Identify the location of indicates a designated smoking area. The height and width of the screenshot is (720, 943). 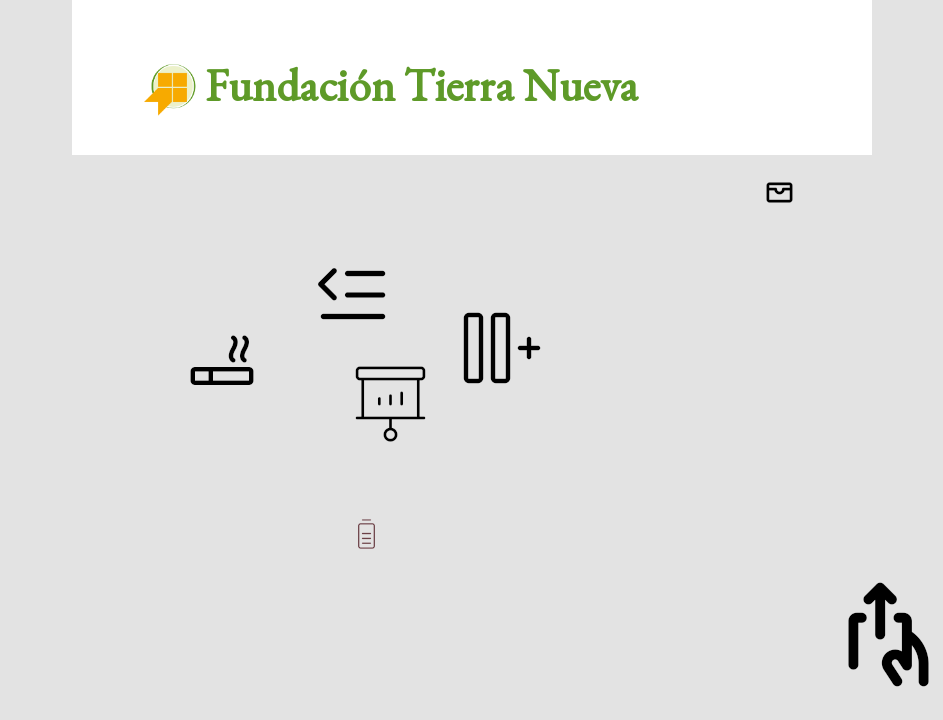
(222, 367).